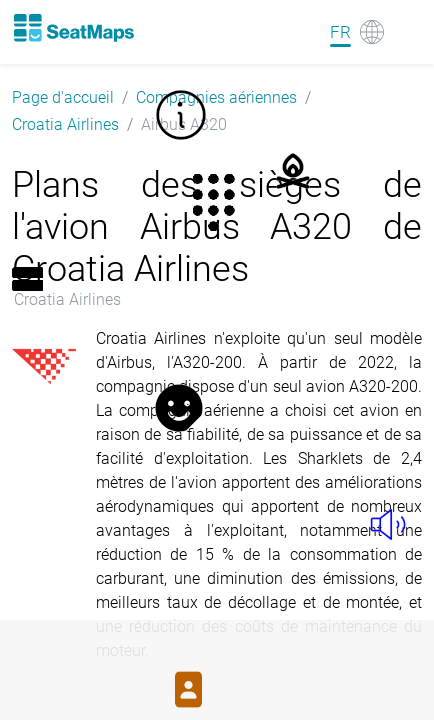 The image size is (434, 720). What do you see at coordinates (188, 689) in the screenshot?
I see `view profile picture or portrait image` at bounding box center [188, 689].